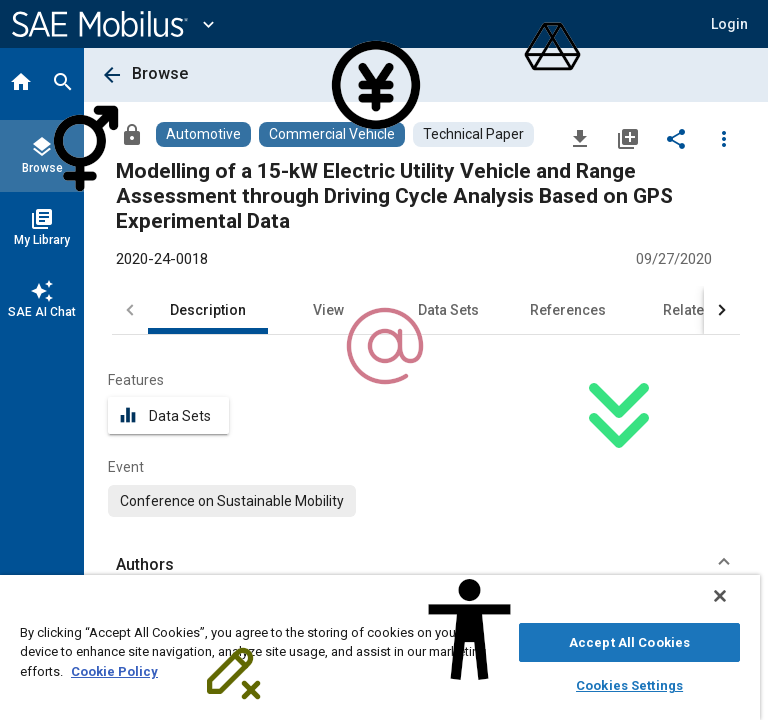  What do you see at coordinates (619, 413) in the screenshot?
I see `expand to show more content` at bounding box center [619, 413].